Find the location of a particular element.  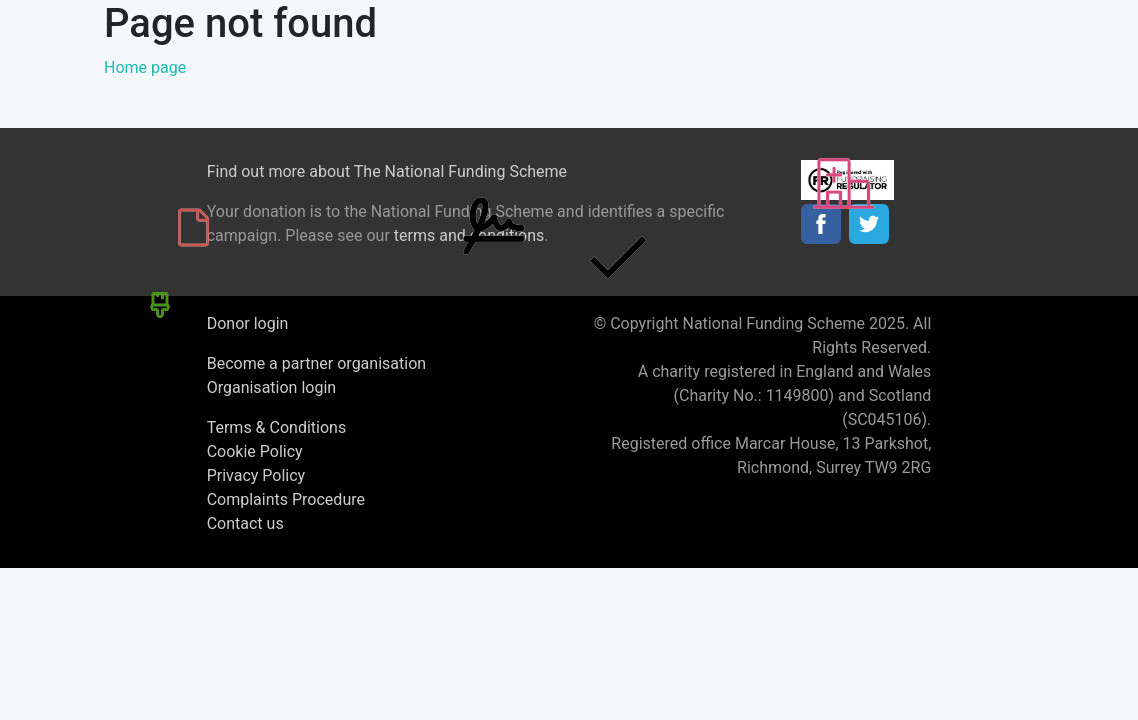

add your signature to a document is located at coordinates (494, 226).